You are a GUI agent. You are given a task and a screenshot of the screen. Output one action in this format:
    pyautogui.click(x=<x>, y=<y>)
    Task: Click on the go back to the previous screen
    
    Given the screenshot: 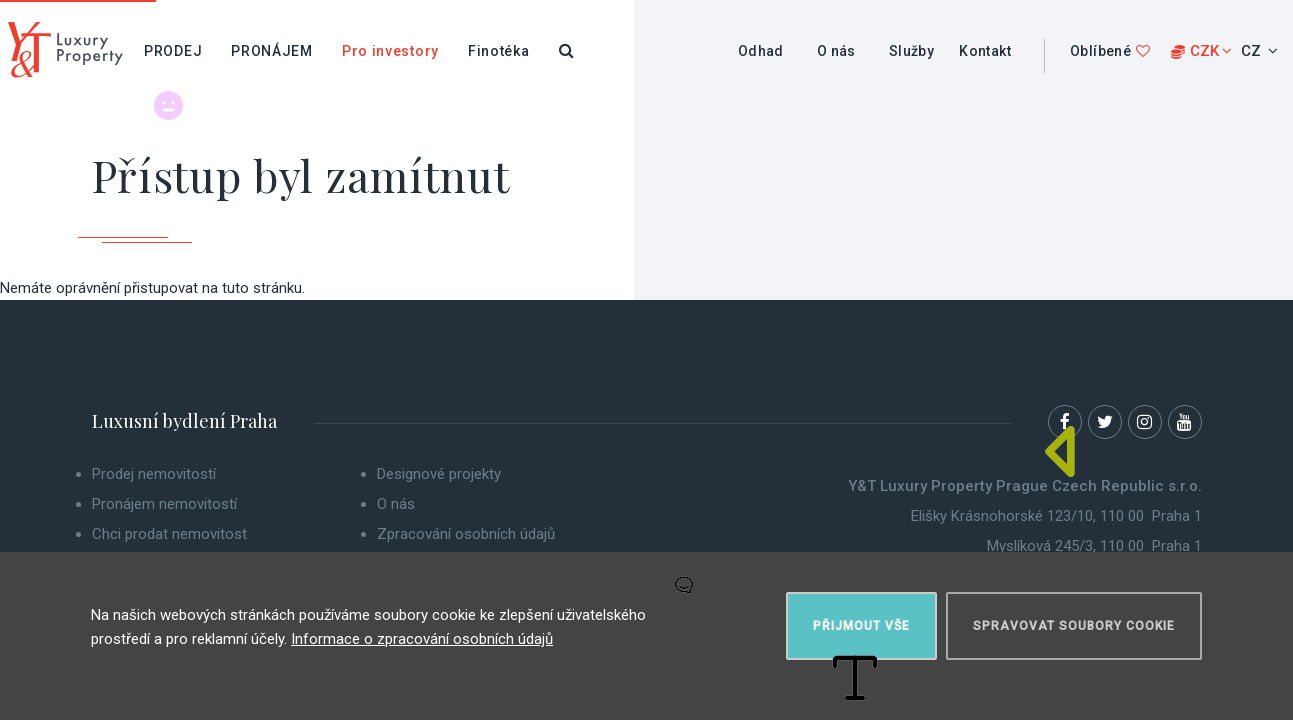 What is the action you would take?
    pyautogui.click(x=1063, y=451)
    